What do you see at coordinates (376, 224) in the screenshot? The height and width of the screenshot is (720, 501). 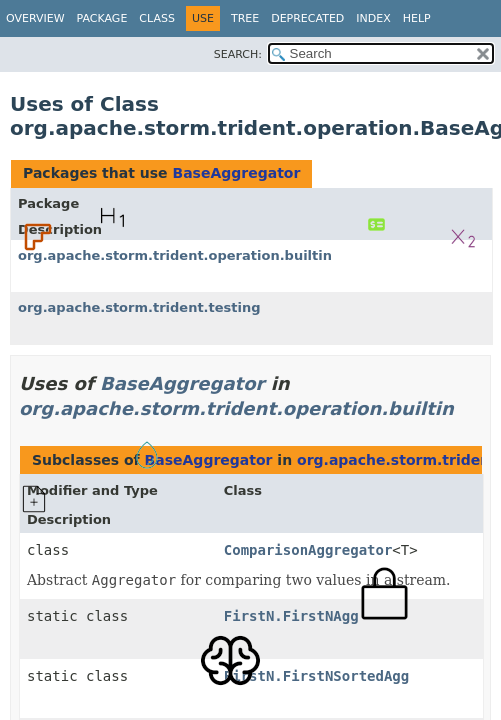 I see `view payment or check details` at bounding box center [376, 224].